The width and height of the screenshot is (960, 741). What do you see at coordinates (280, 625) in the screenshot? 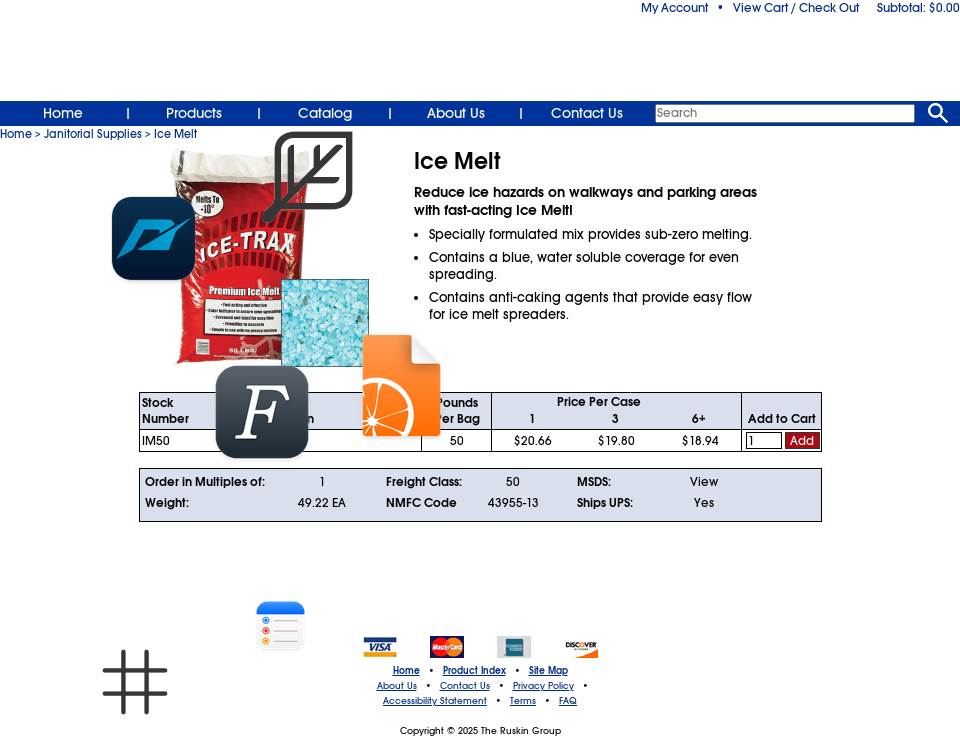
I see `open the basket notes or list-taking app` at bounding box center [280, 625].